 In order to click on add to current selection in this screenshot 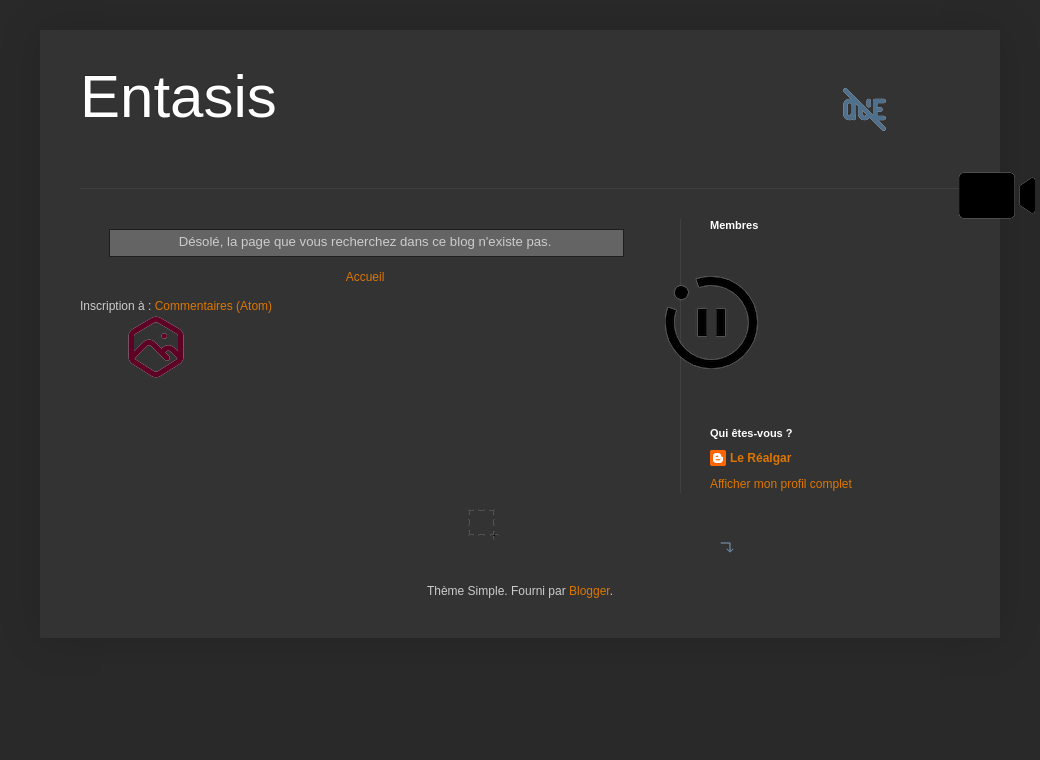, I will do `click(481, 522)`.